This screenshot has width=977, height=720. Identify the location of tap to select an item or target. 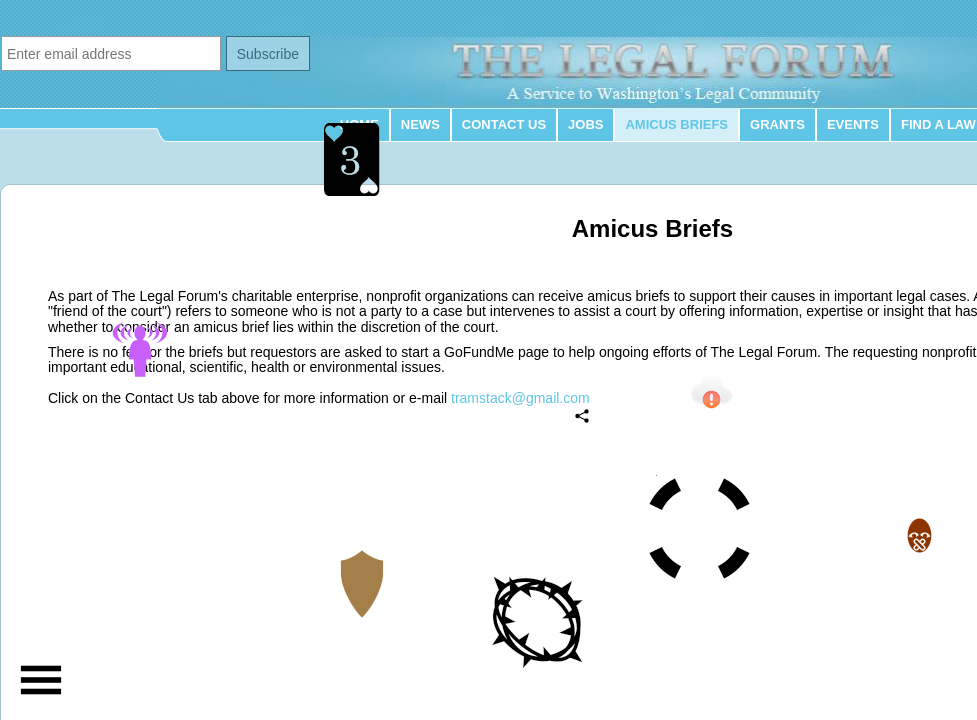
(699, 528).